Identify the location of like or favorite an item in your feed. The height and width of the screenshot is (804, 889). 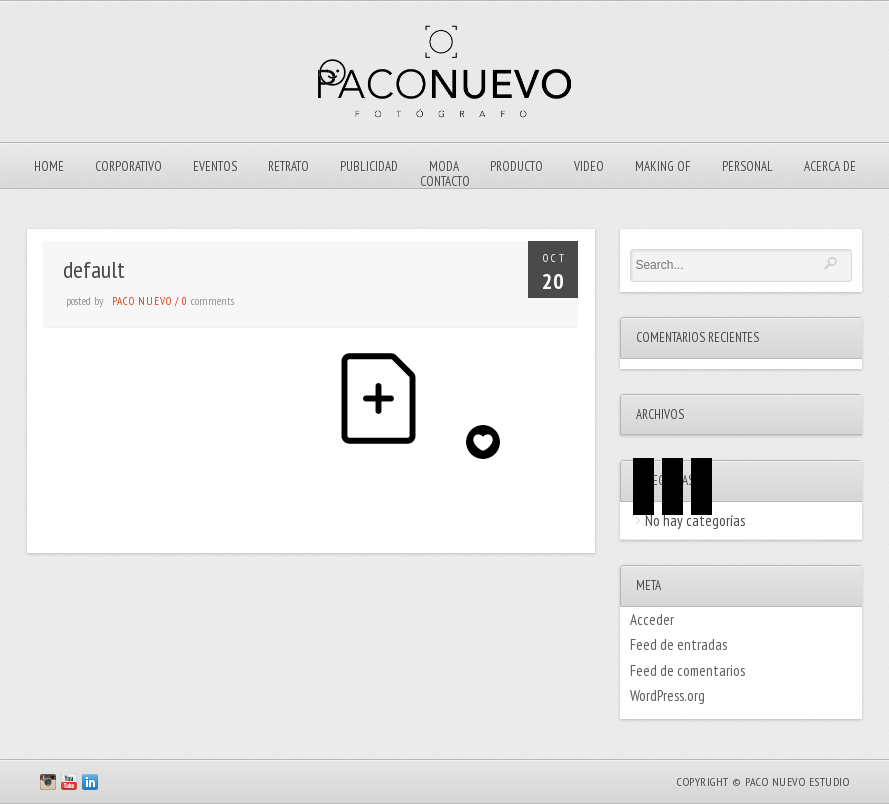
(483, 442).